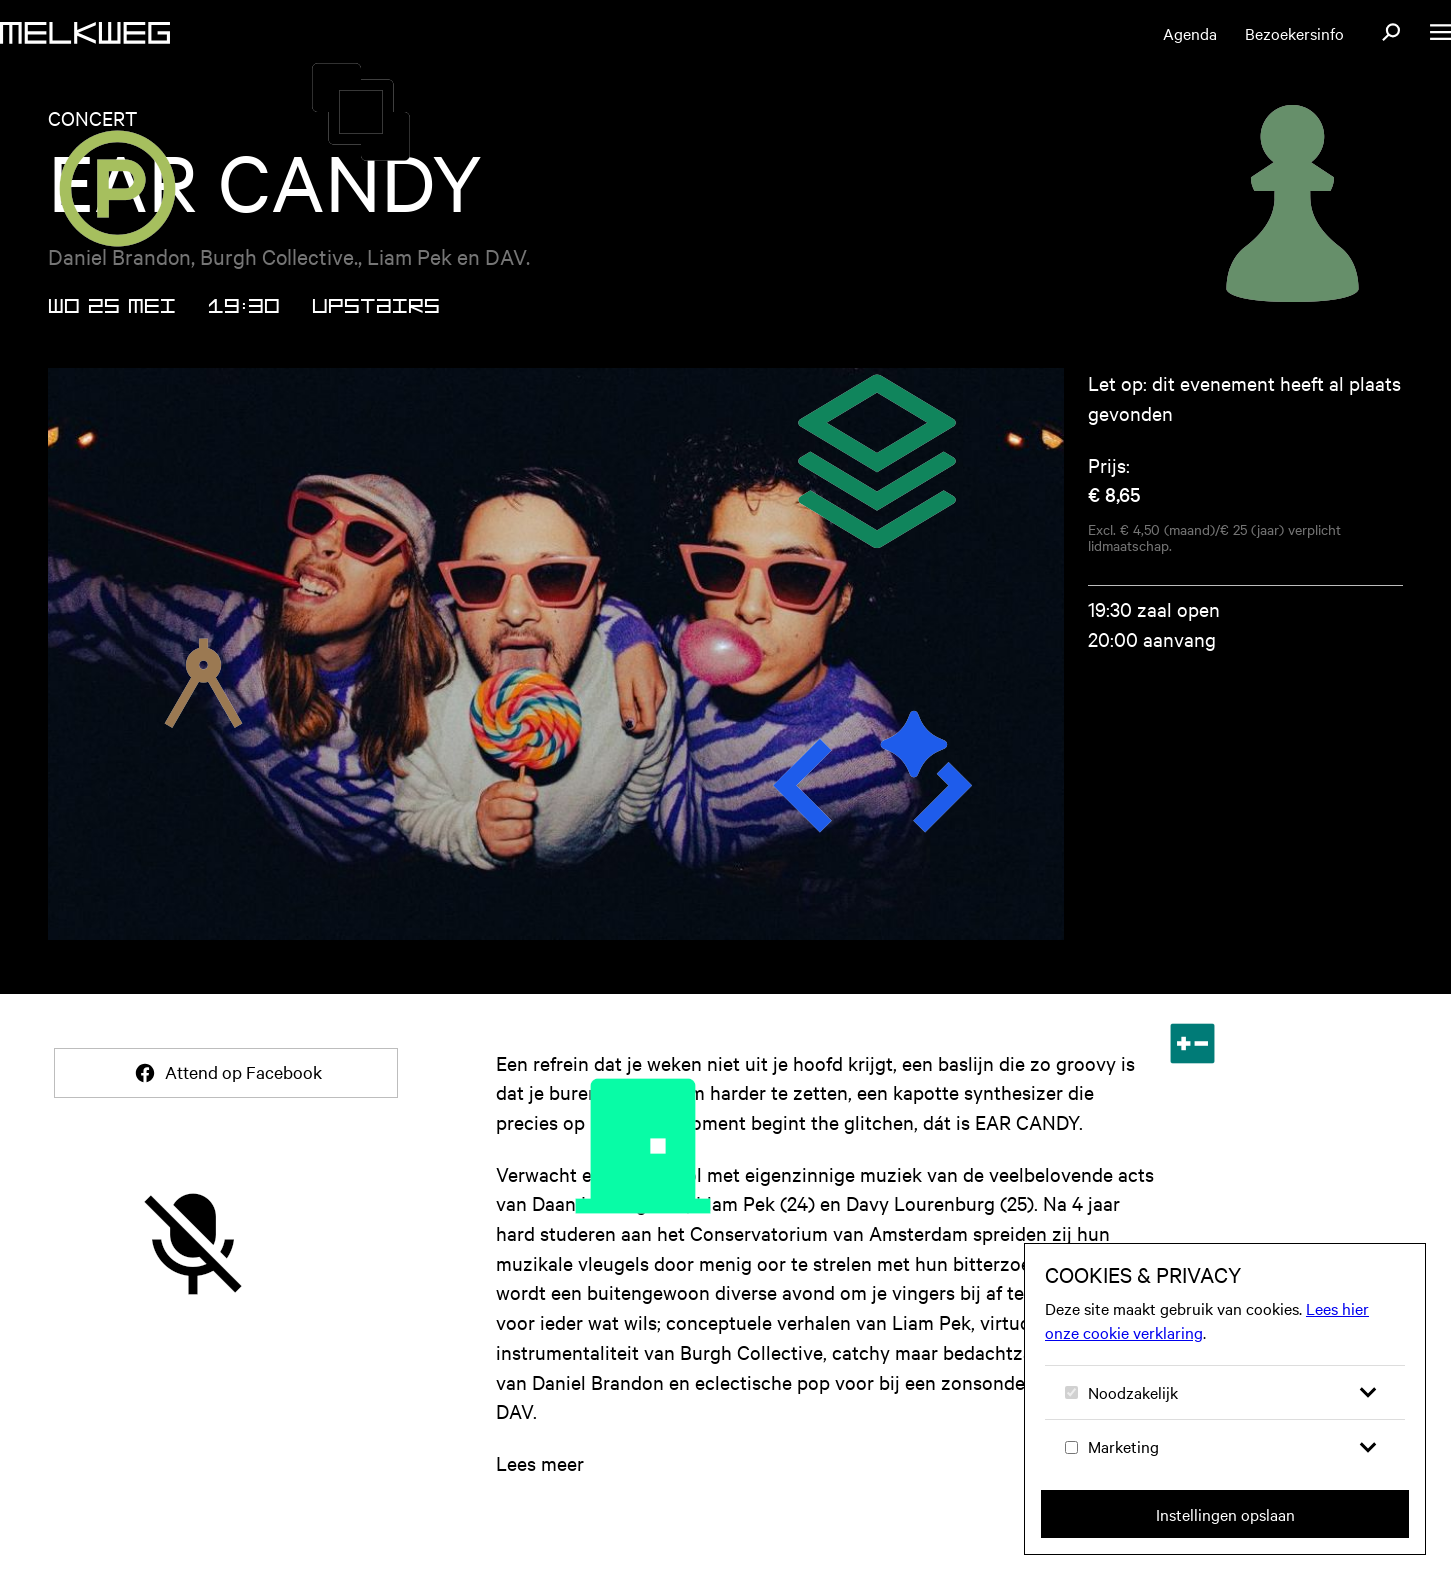  I want to click on open chess.com app, so click(1292, 203).